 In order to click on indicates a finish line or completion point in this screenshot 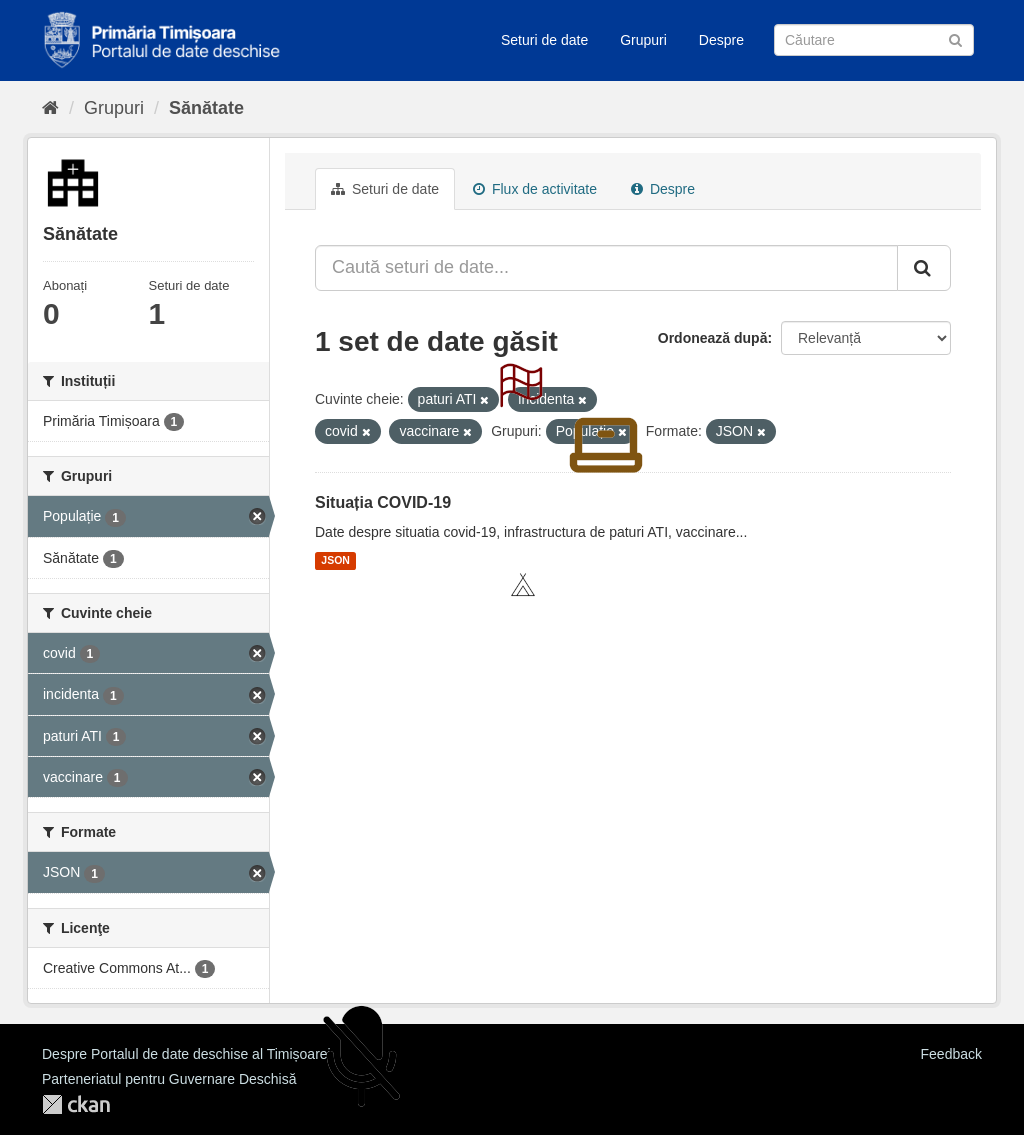, I will do `click(519, 384)`.